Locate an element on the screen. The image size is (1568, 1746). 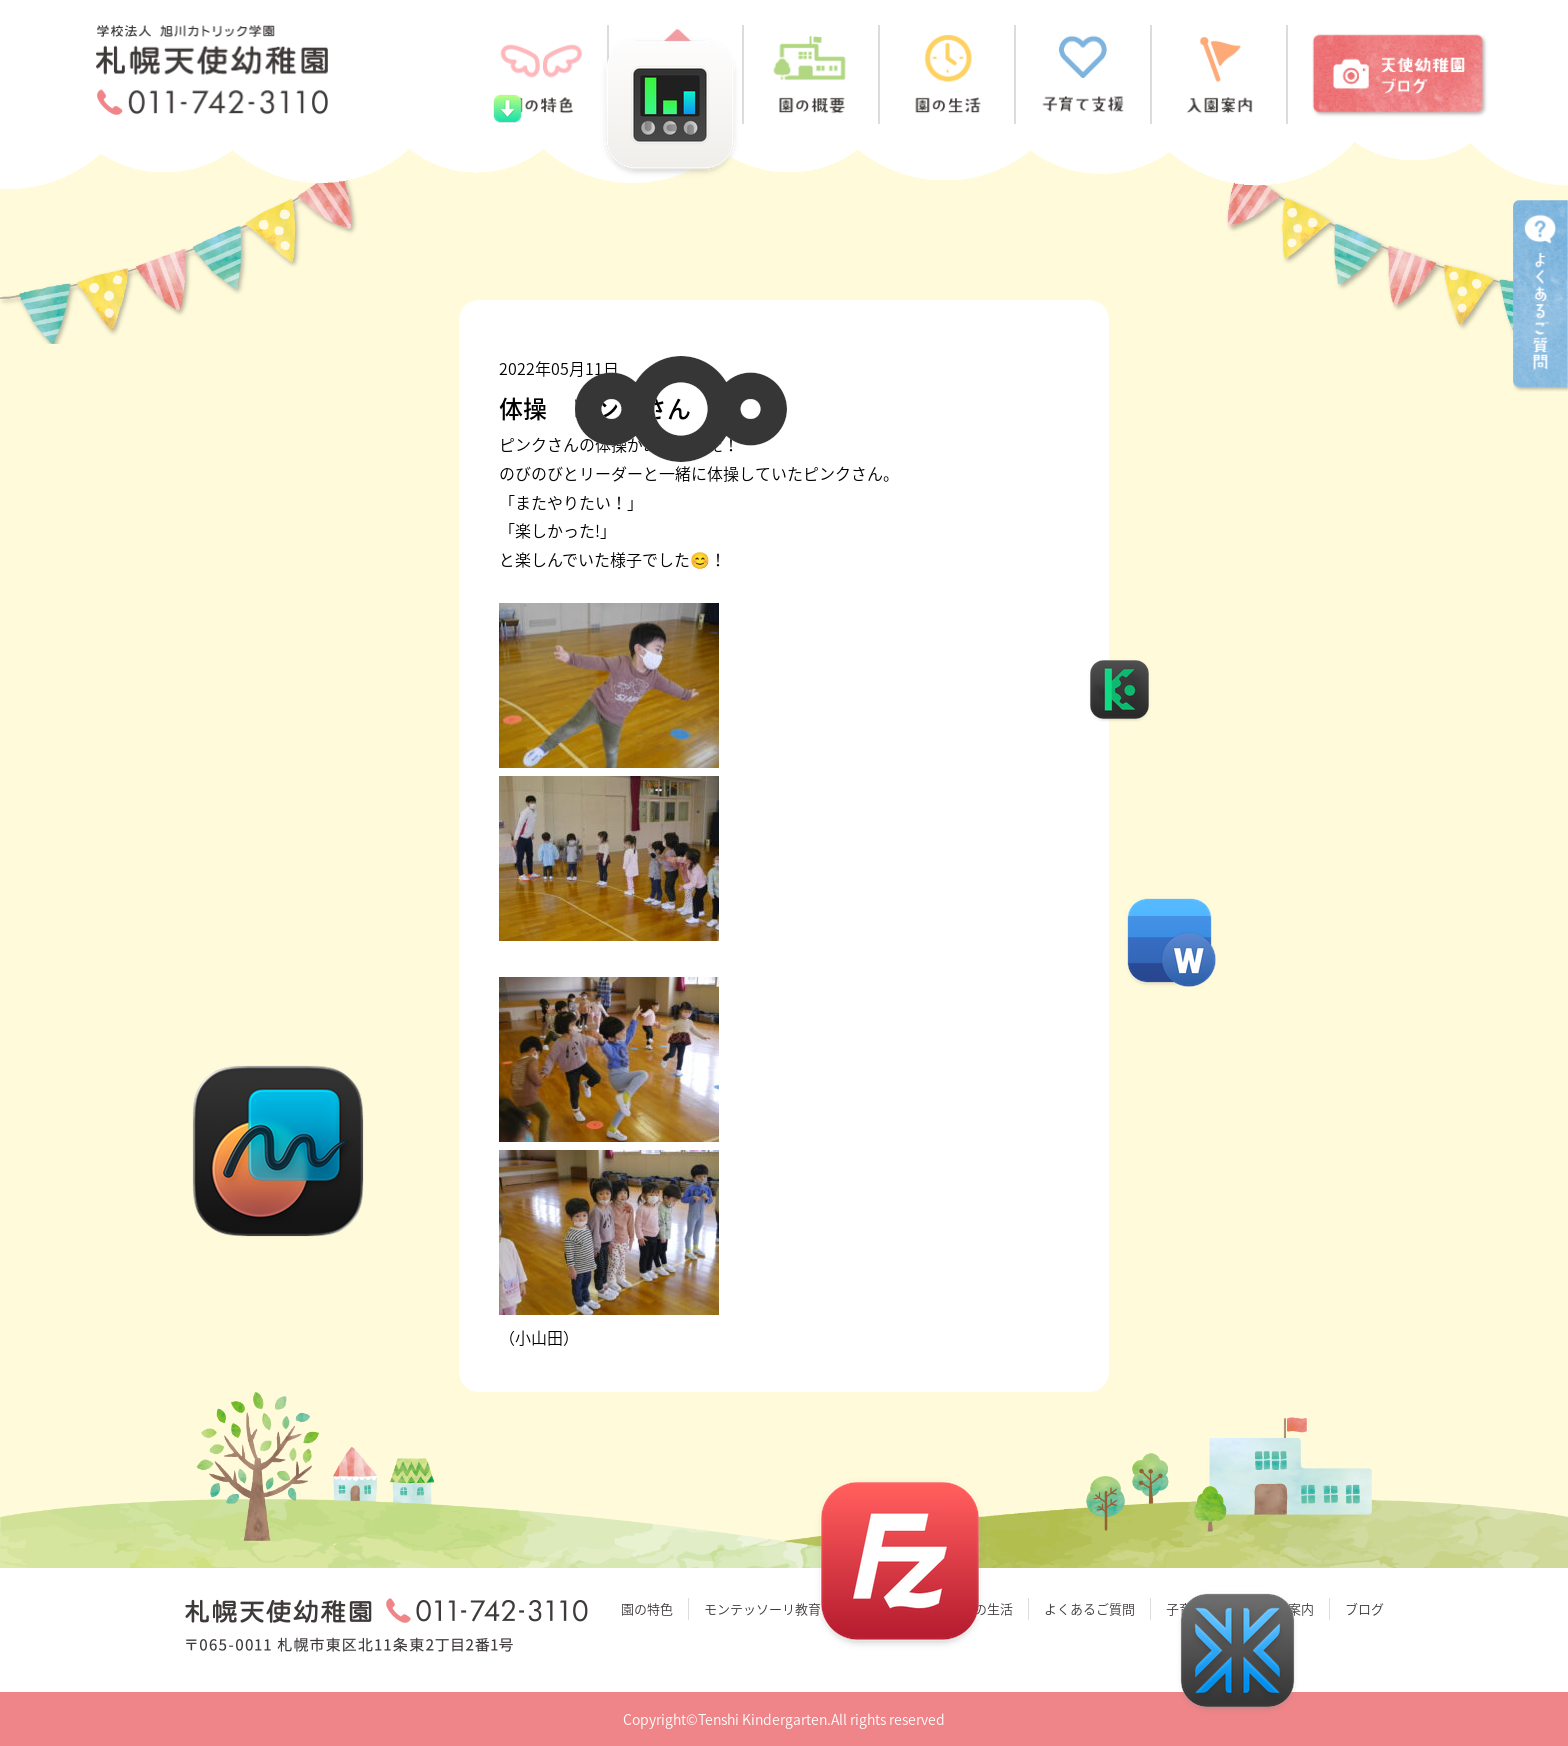
open cachyos kernel manager is located at coordinates (1119, 689).